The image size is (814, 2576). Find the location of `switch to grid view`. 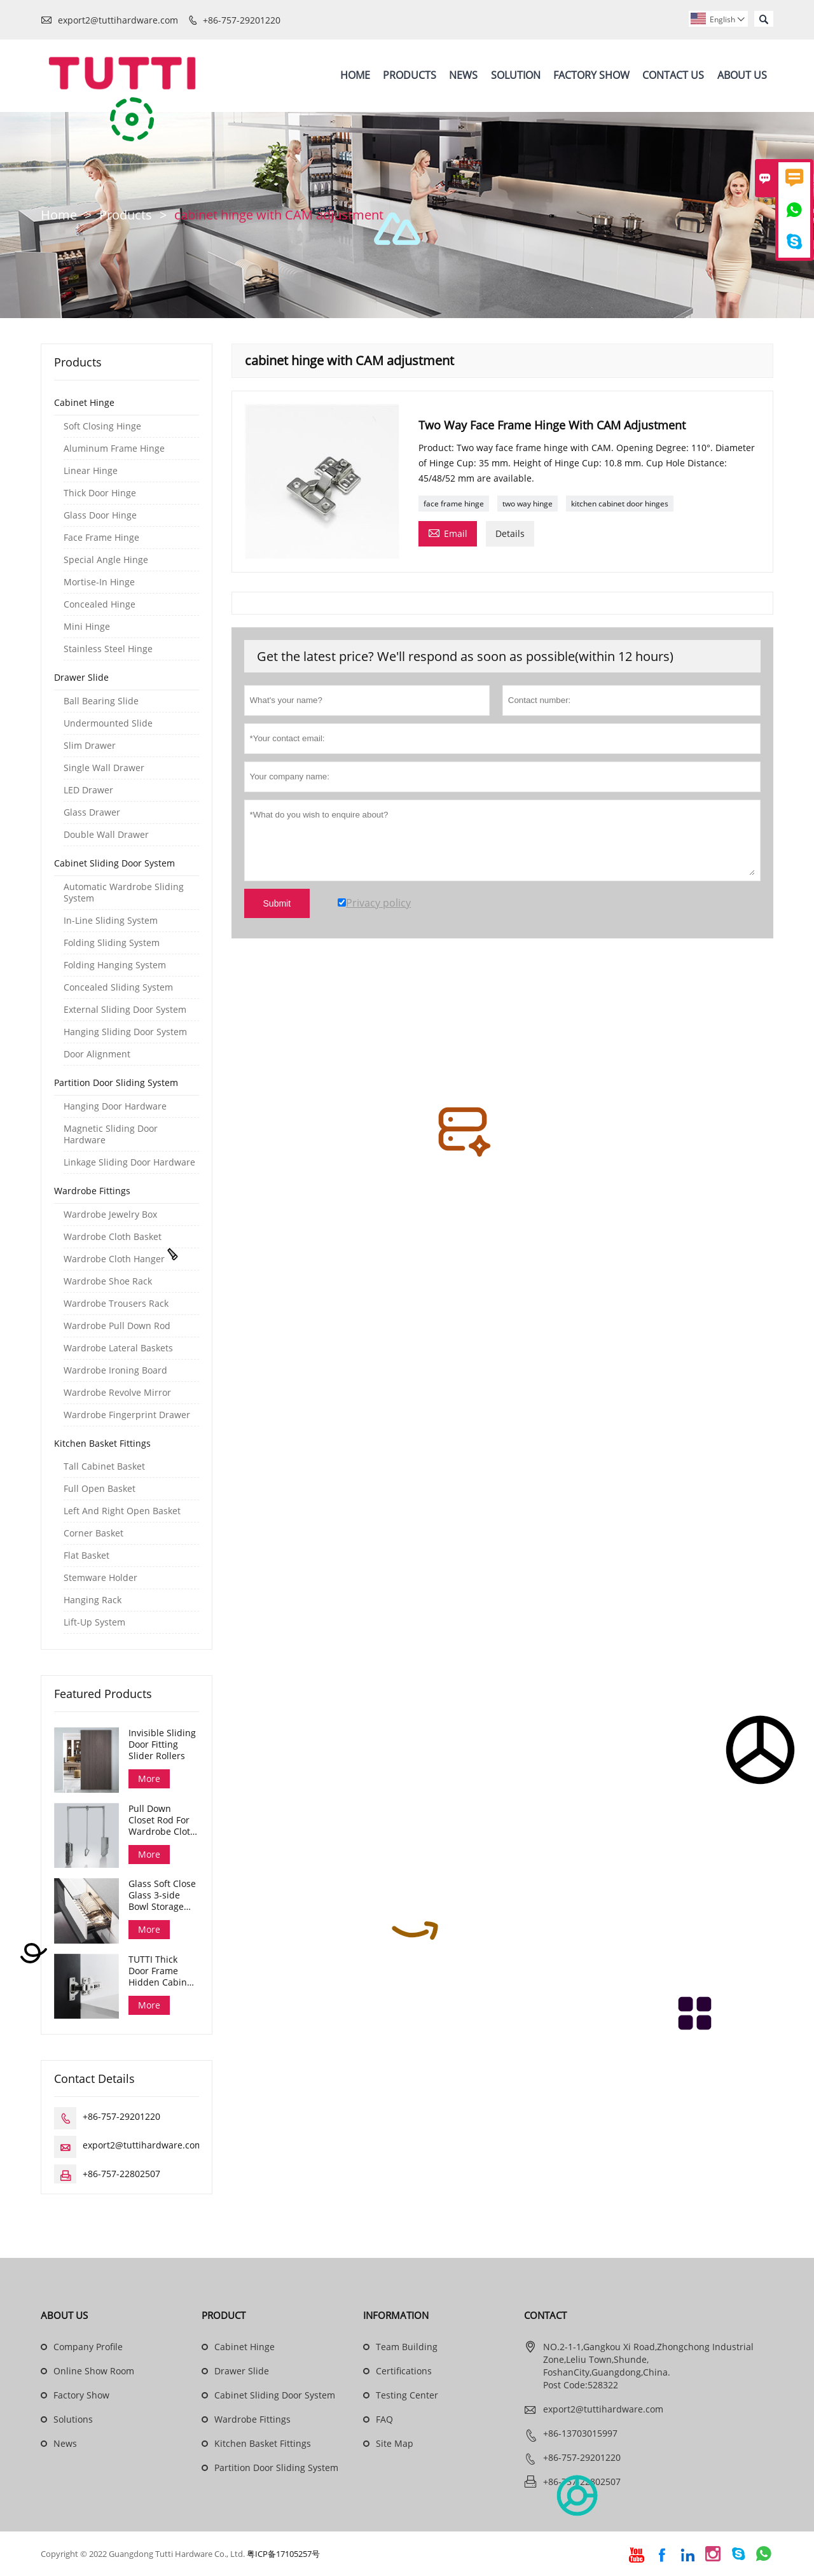

switch to grid view is located at coordinates (694, 2013).